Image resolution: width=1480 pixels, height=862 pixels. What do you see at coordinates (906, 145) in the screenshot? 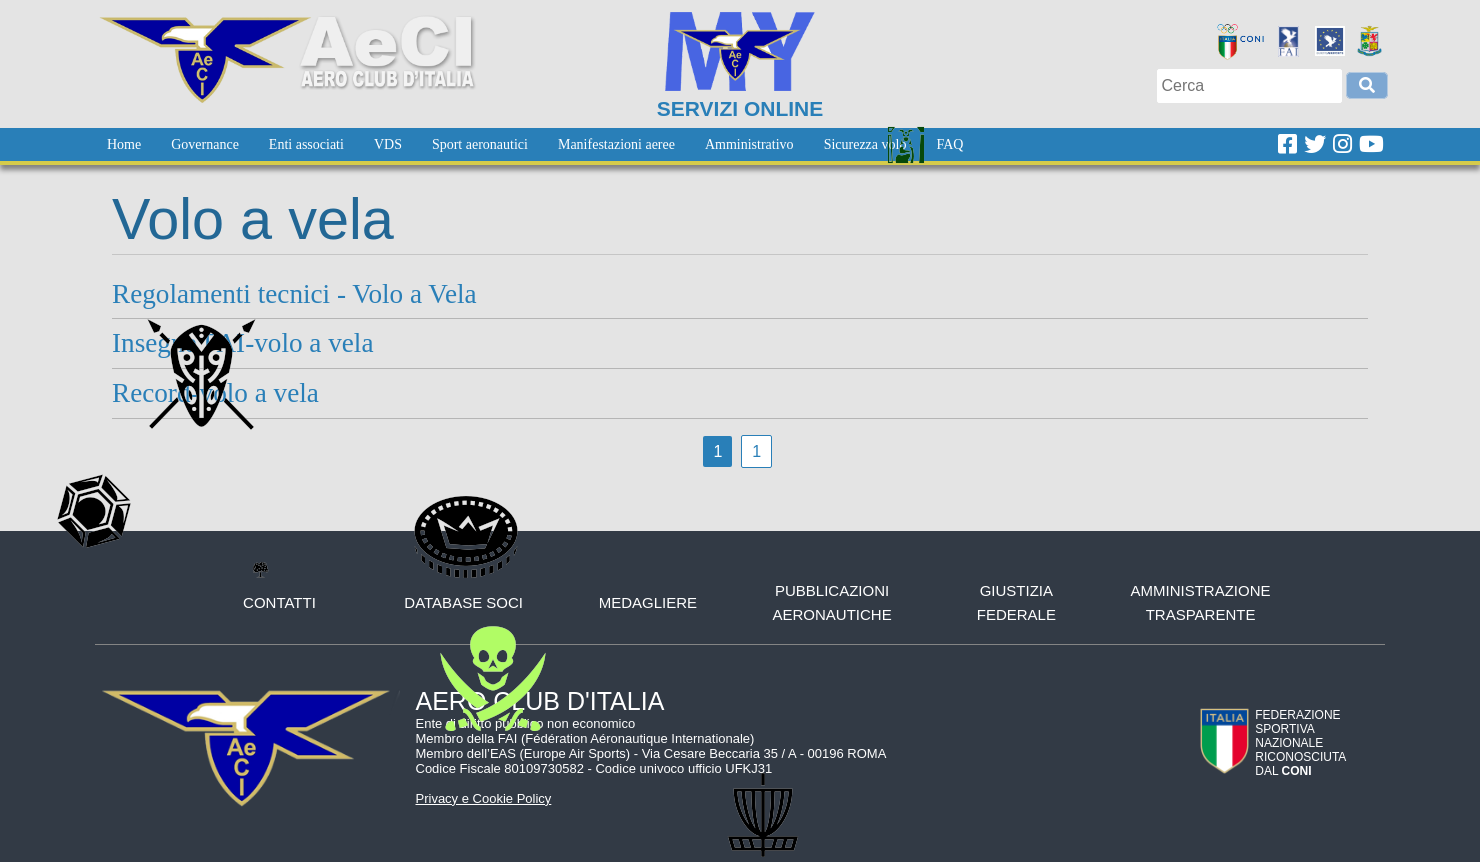
I see `the high priestess tarot card` at bounding box center [906, 145].